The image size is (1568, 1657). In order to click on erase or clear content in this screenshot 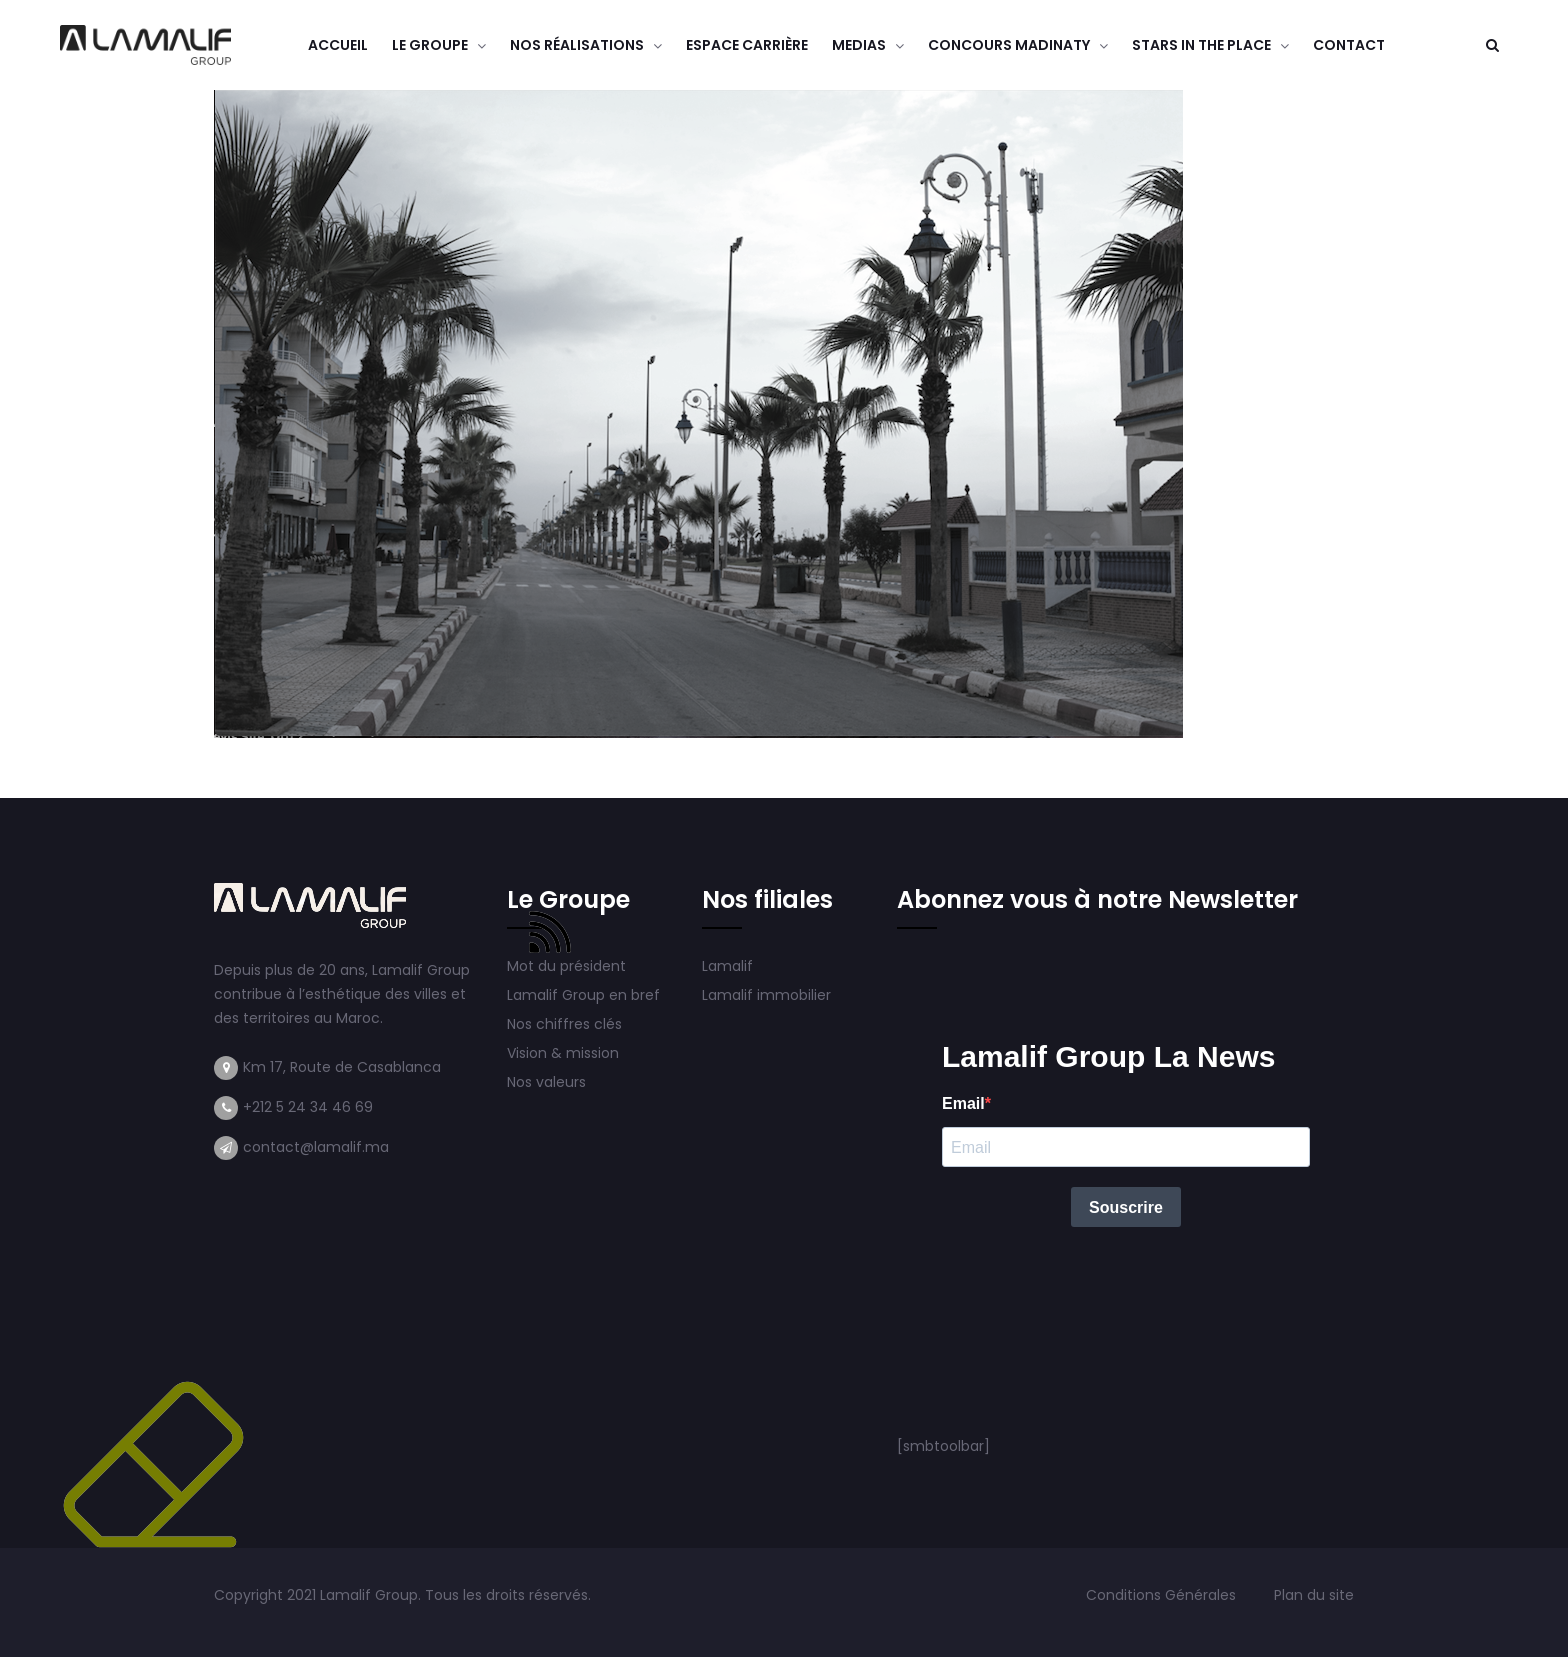, I will do `click(153, 1464)`.